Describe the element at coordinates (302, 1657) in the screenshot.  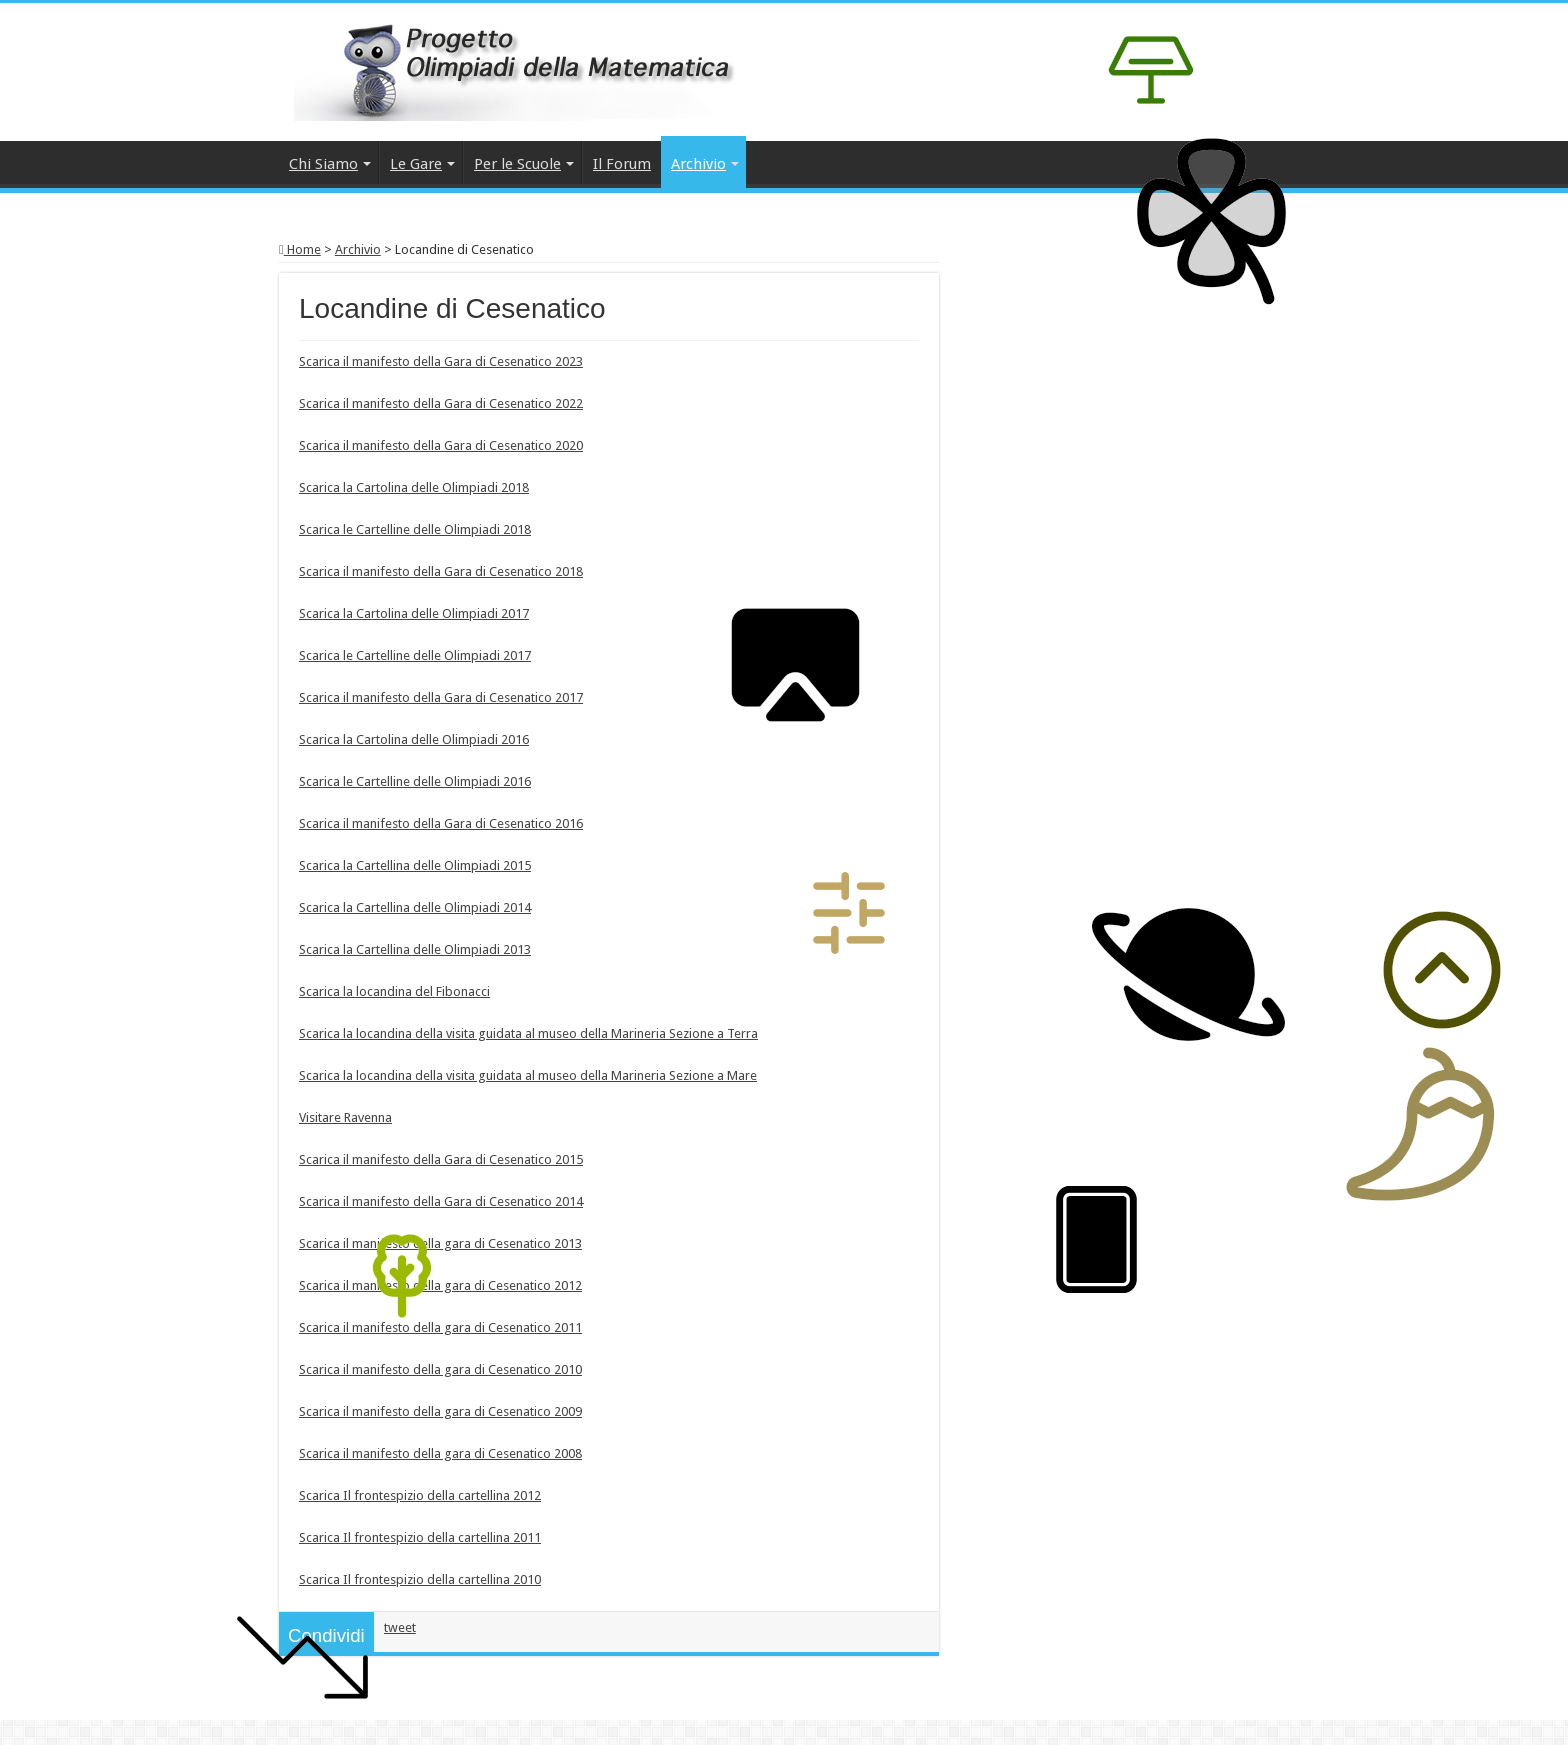
I see `indicates a downward trend or decline in data` at that location.